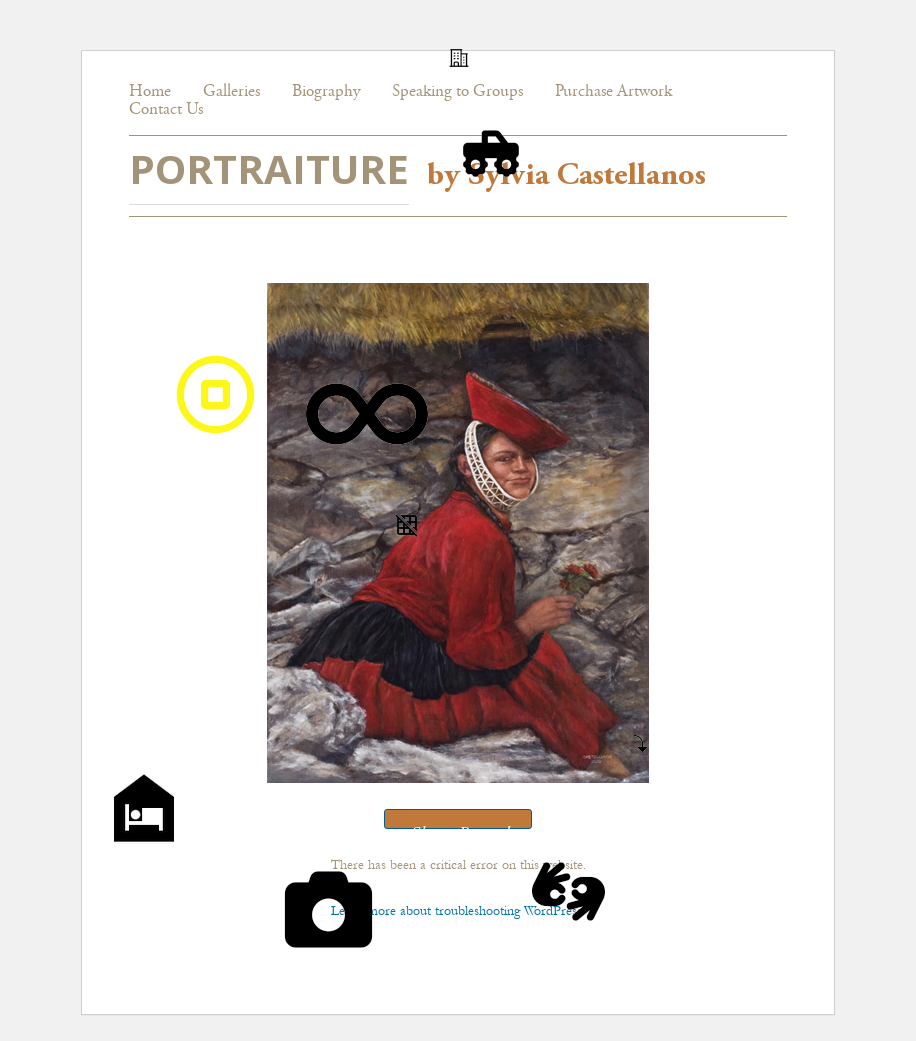 This screenshot has height=1041, width=916. I want to click on stop media playback, so click(215, 394).